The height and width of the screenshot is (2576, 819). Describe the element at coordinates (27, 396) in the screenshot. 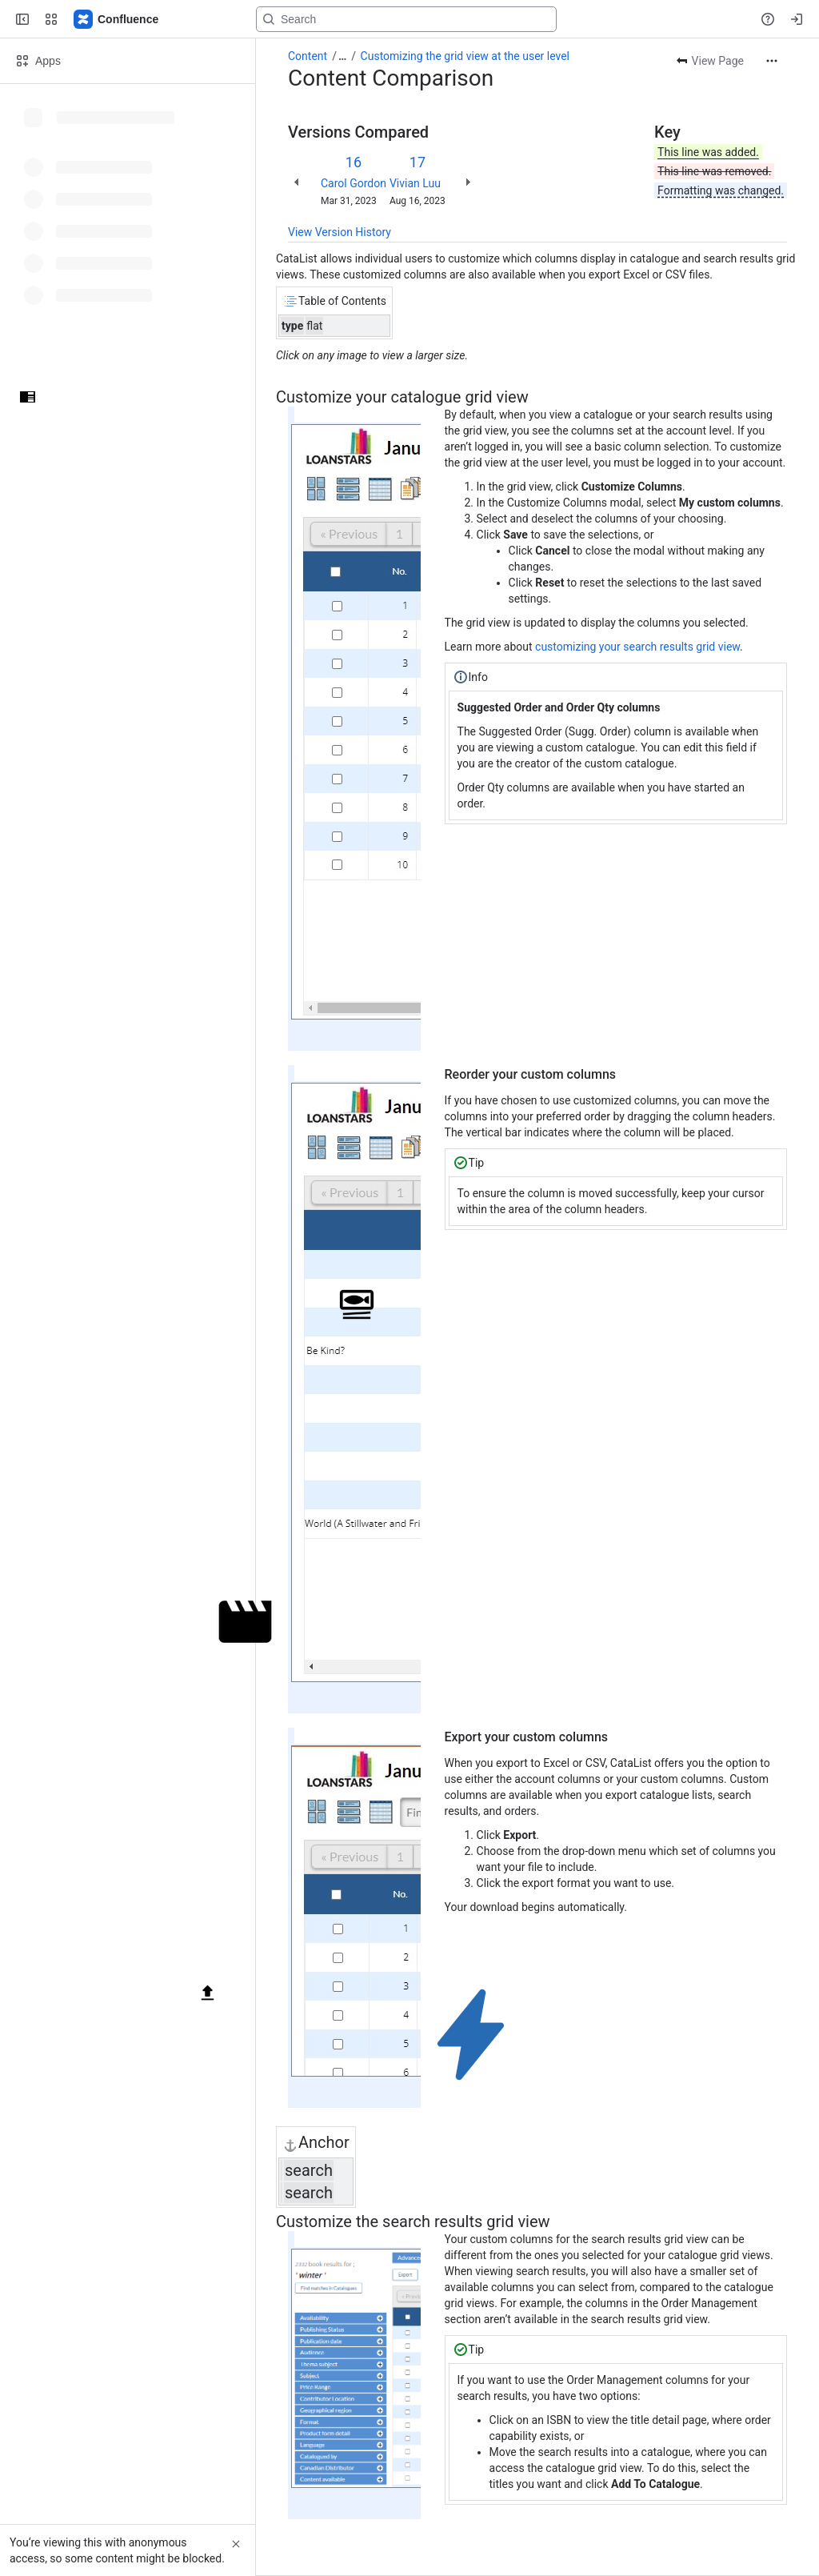

I see `switch to reader mode for distraction-free reading` at that location.